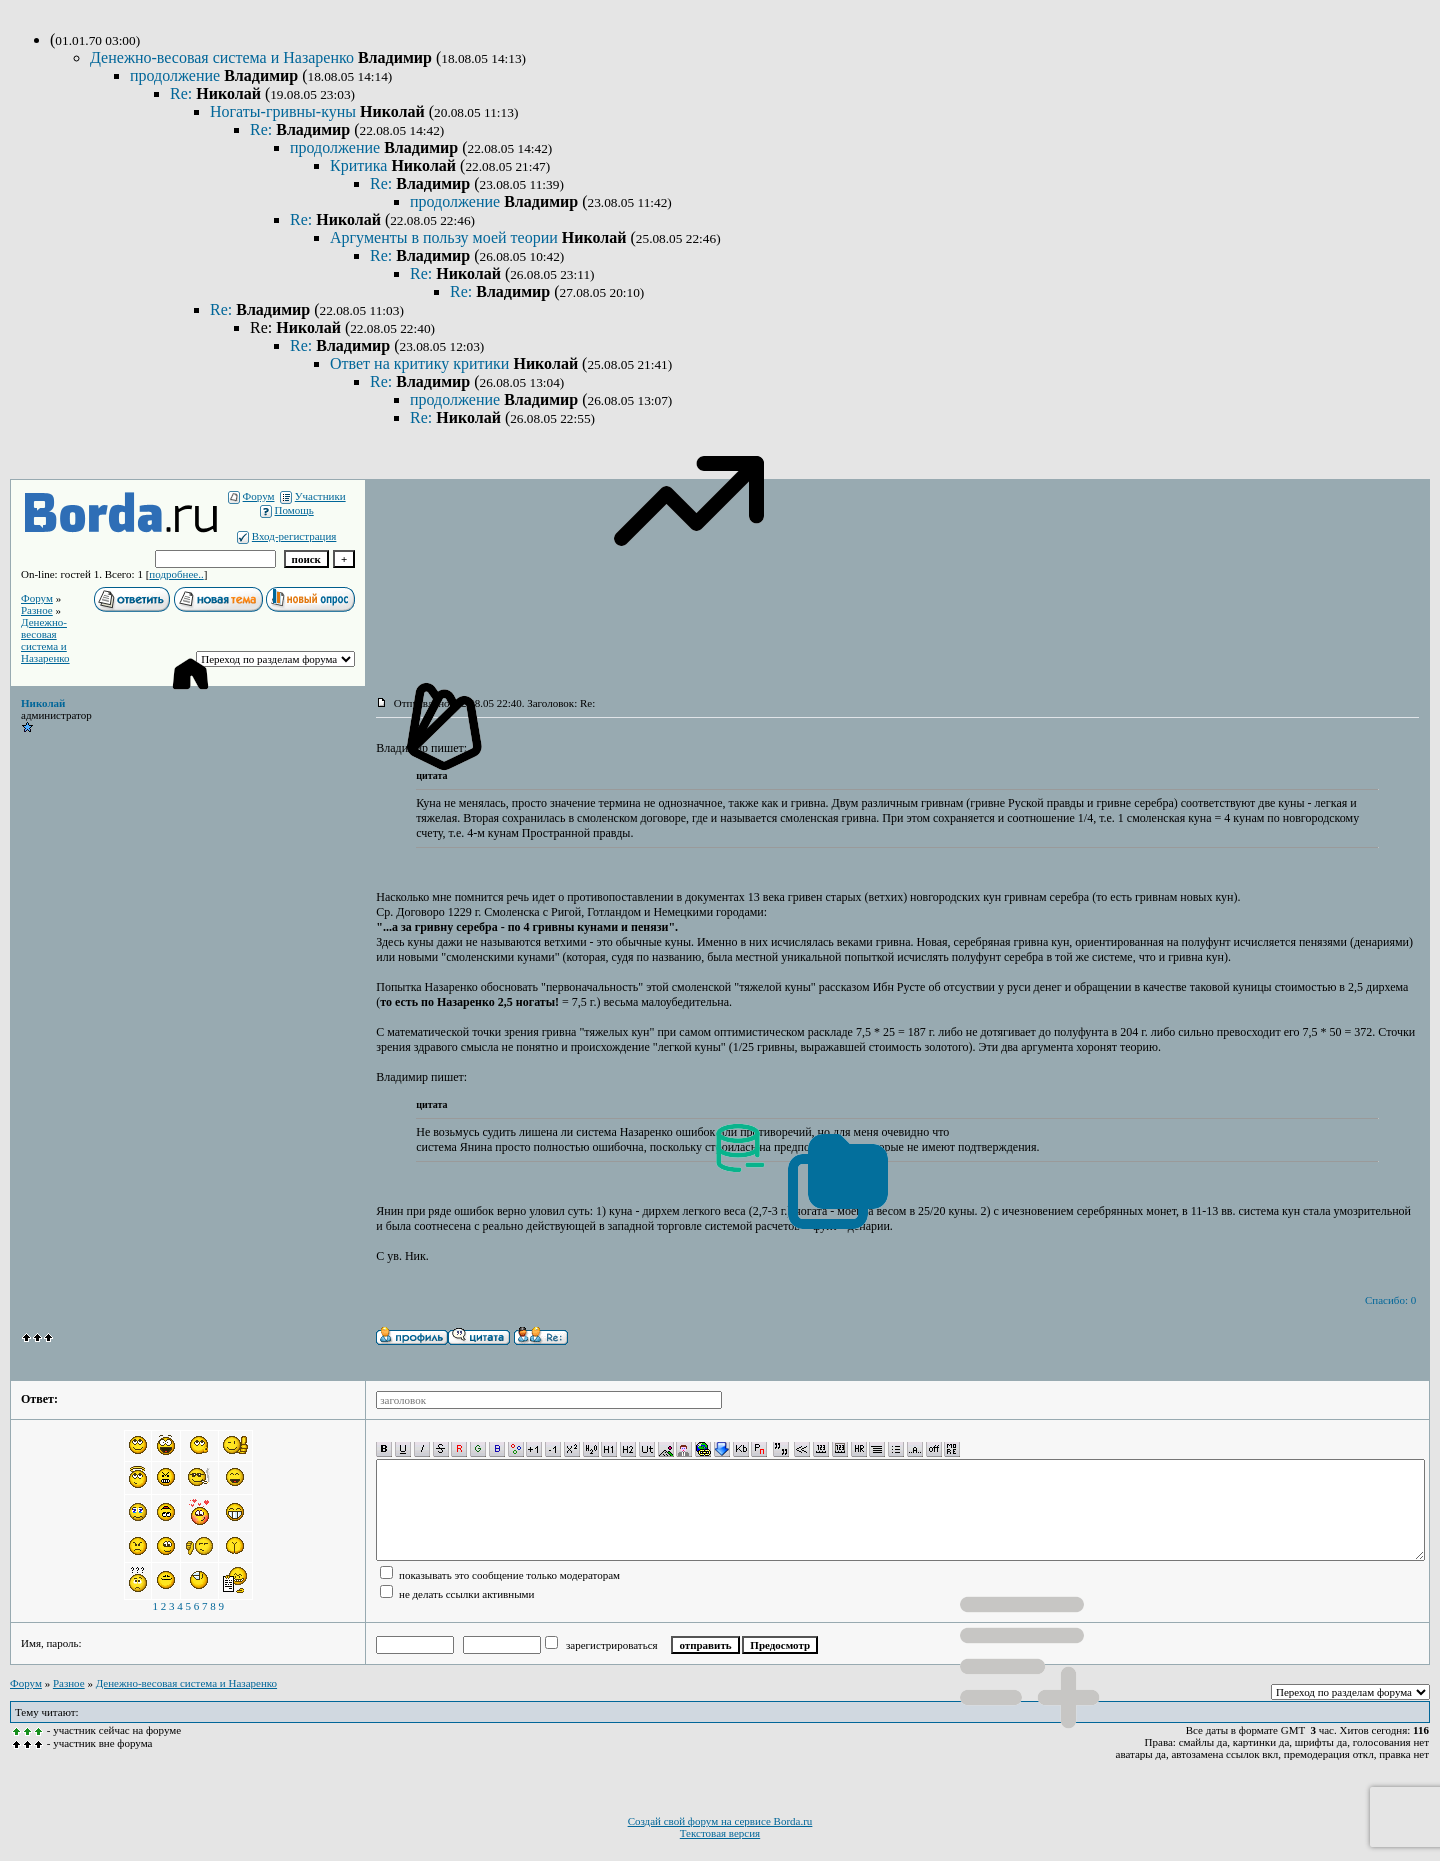 The width and height of the screenshot is (1440, 1861). I want to click on remove a database or data source, so click(738, 1148).